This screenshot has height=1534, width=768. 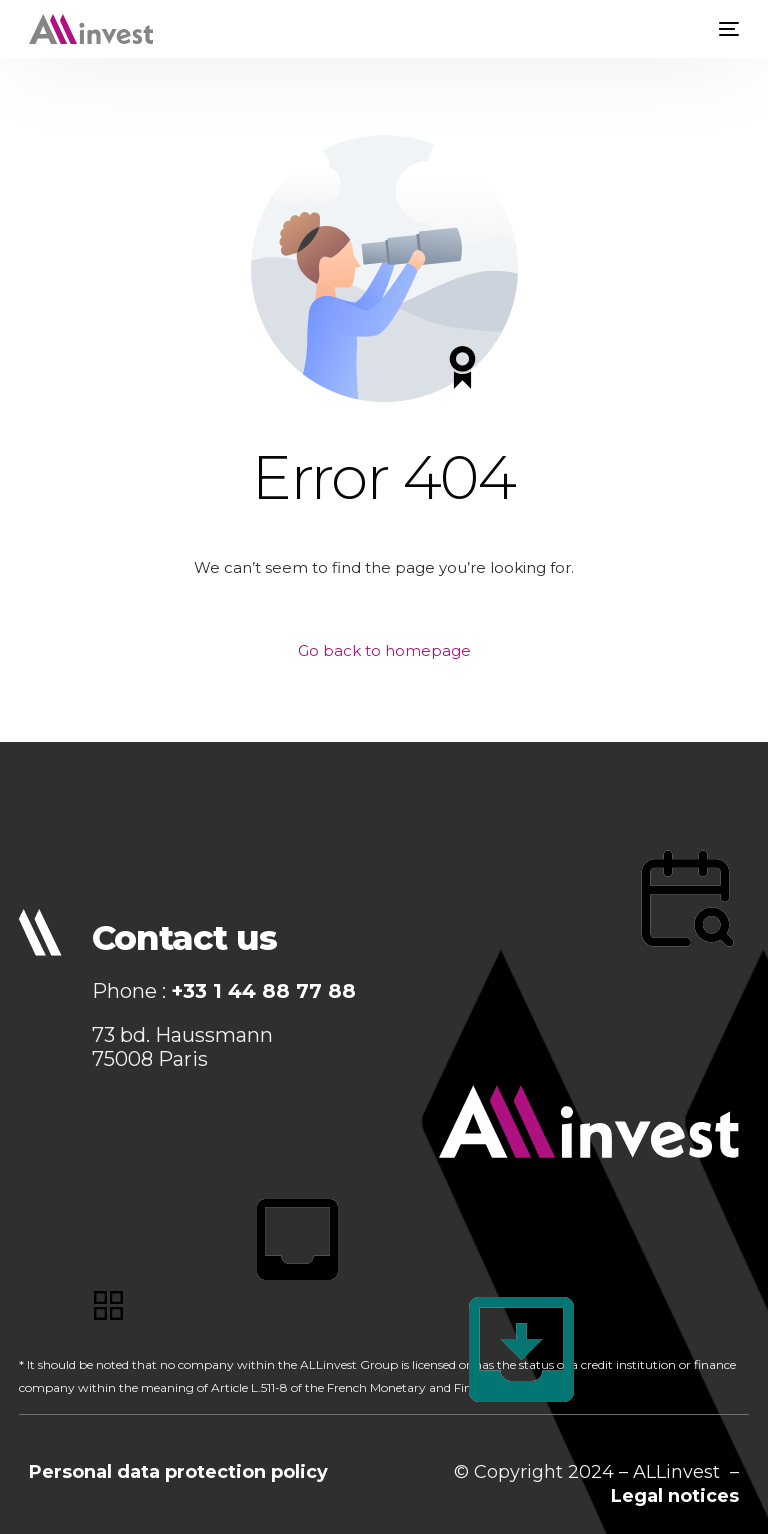 What do you see at coordinates (108, 1305) in the screenshot?
I see `switch to grid view` at bounding box center [108, 1305].